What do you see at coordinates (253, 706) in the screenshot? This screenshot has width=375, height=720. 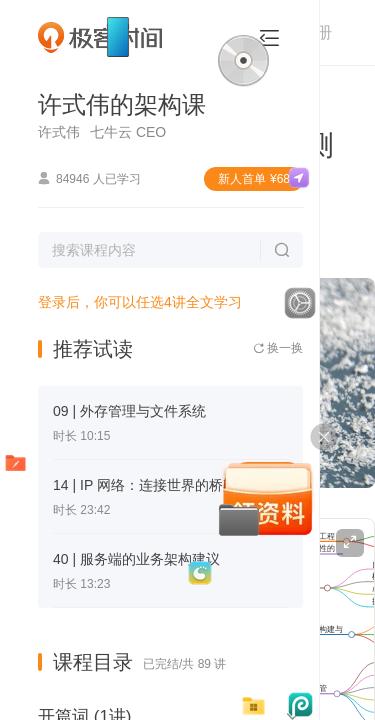 I see `open windows system folder` at bounding box center [253, 706].